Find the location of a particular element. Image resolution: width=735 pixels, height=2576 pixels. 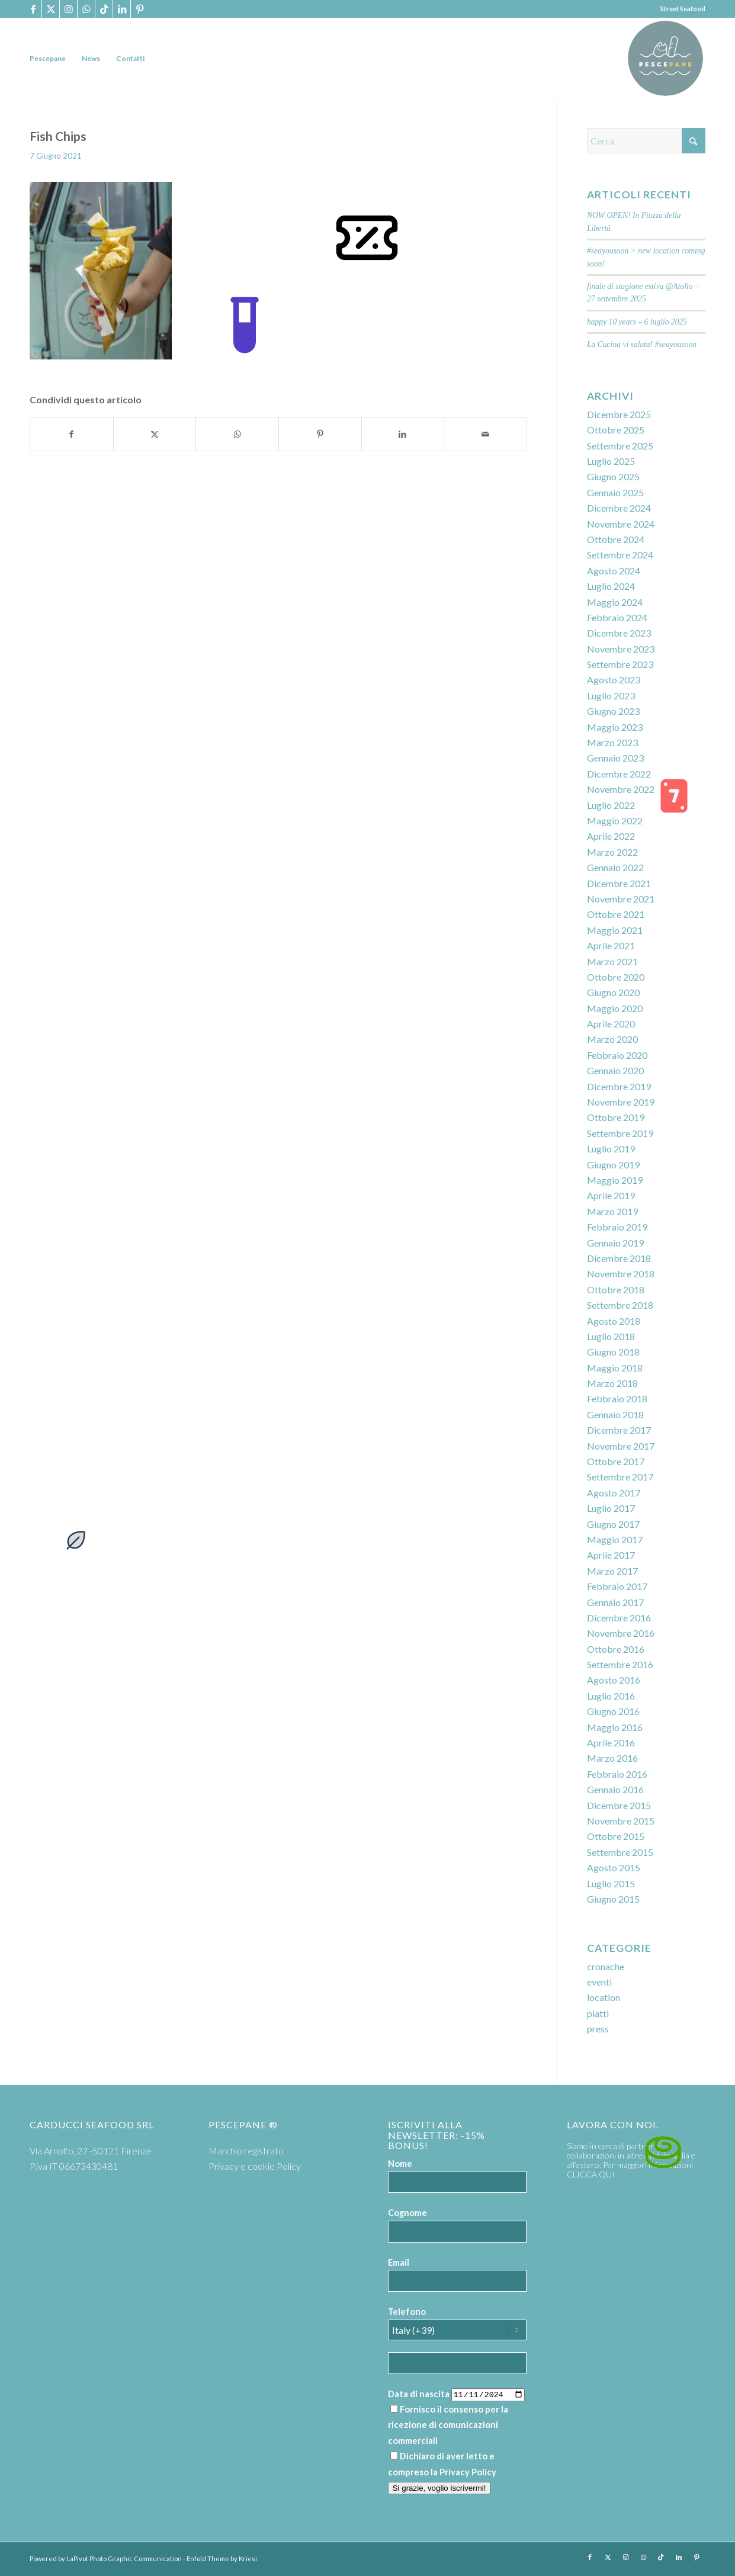

browse bakery or dessert options is located at coordinates (663, 2152).